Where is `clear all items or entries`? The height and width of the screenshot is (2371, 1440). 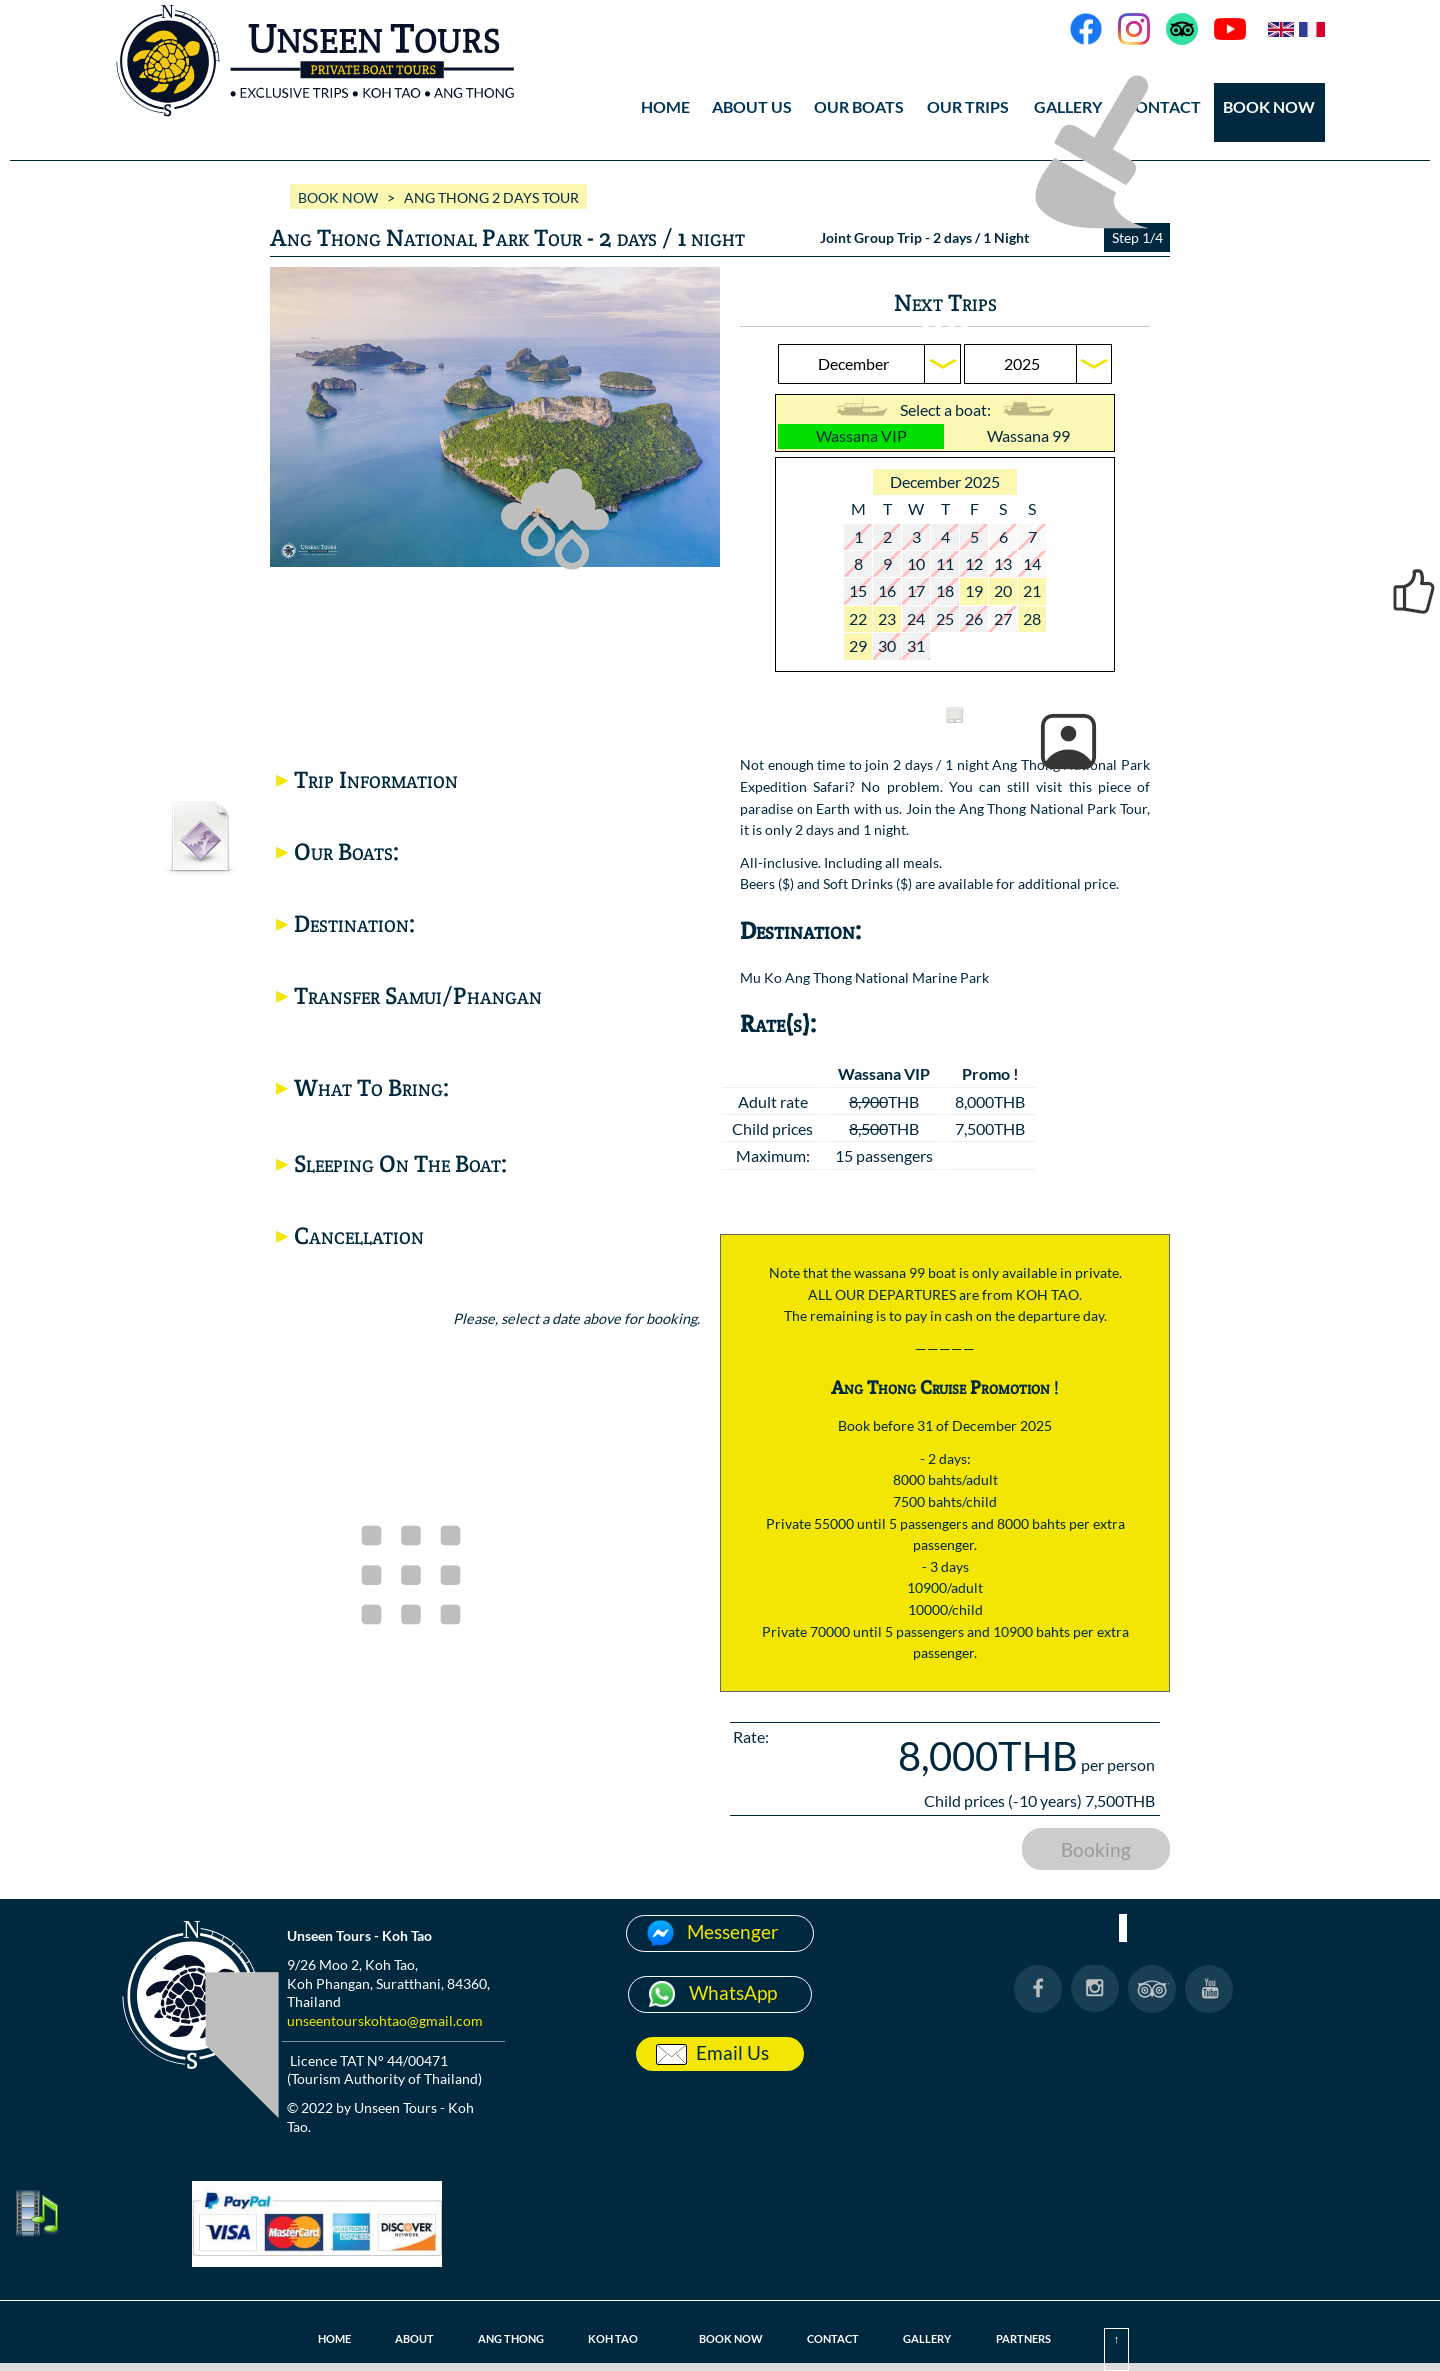 clear all items or entries is located at coordinates (1103, 162).